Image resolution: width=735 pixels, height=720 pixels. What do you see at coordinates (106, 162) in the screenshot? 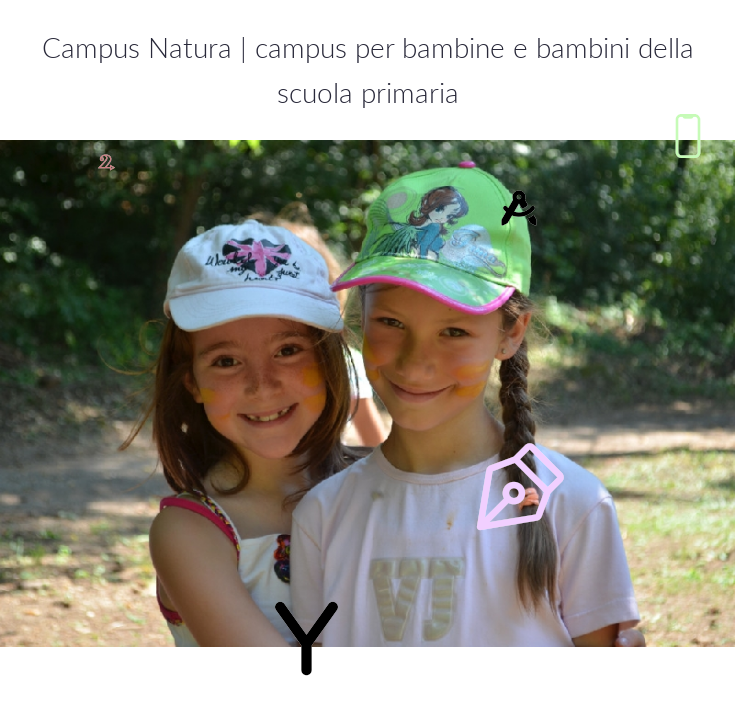
I see `draft2digital publishing platform logo` at bounding box center [106, 162].